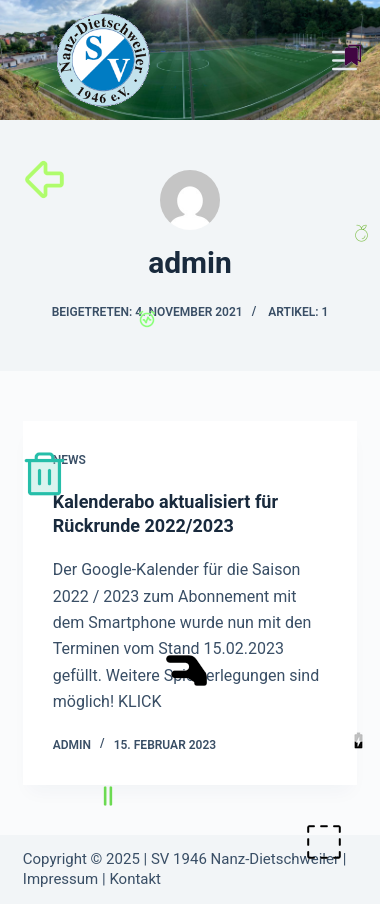 The image size is (380, 904). Describe the element at coordinates (147, 319) in the screenshot. I see `view average alarm or alert statistics` at that location.